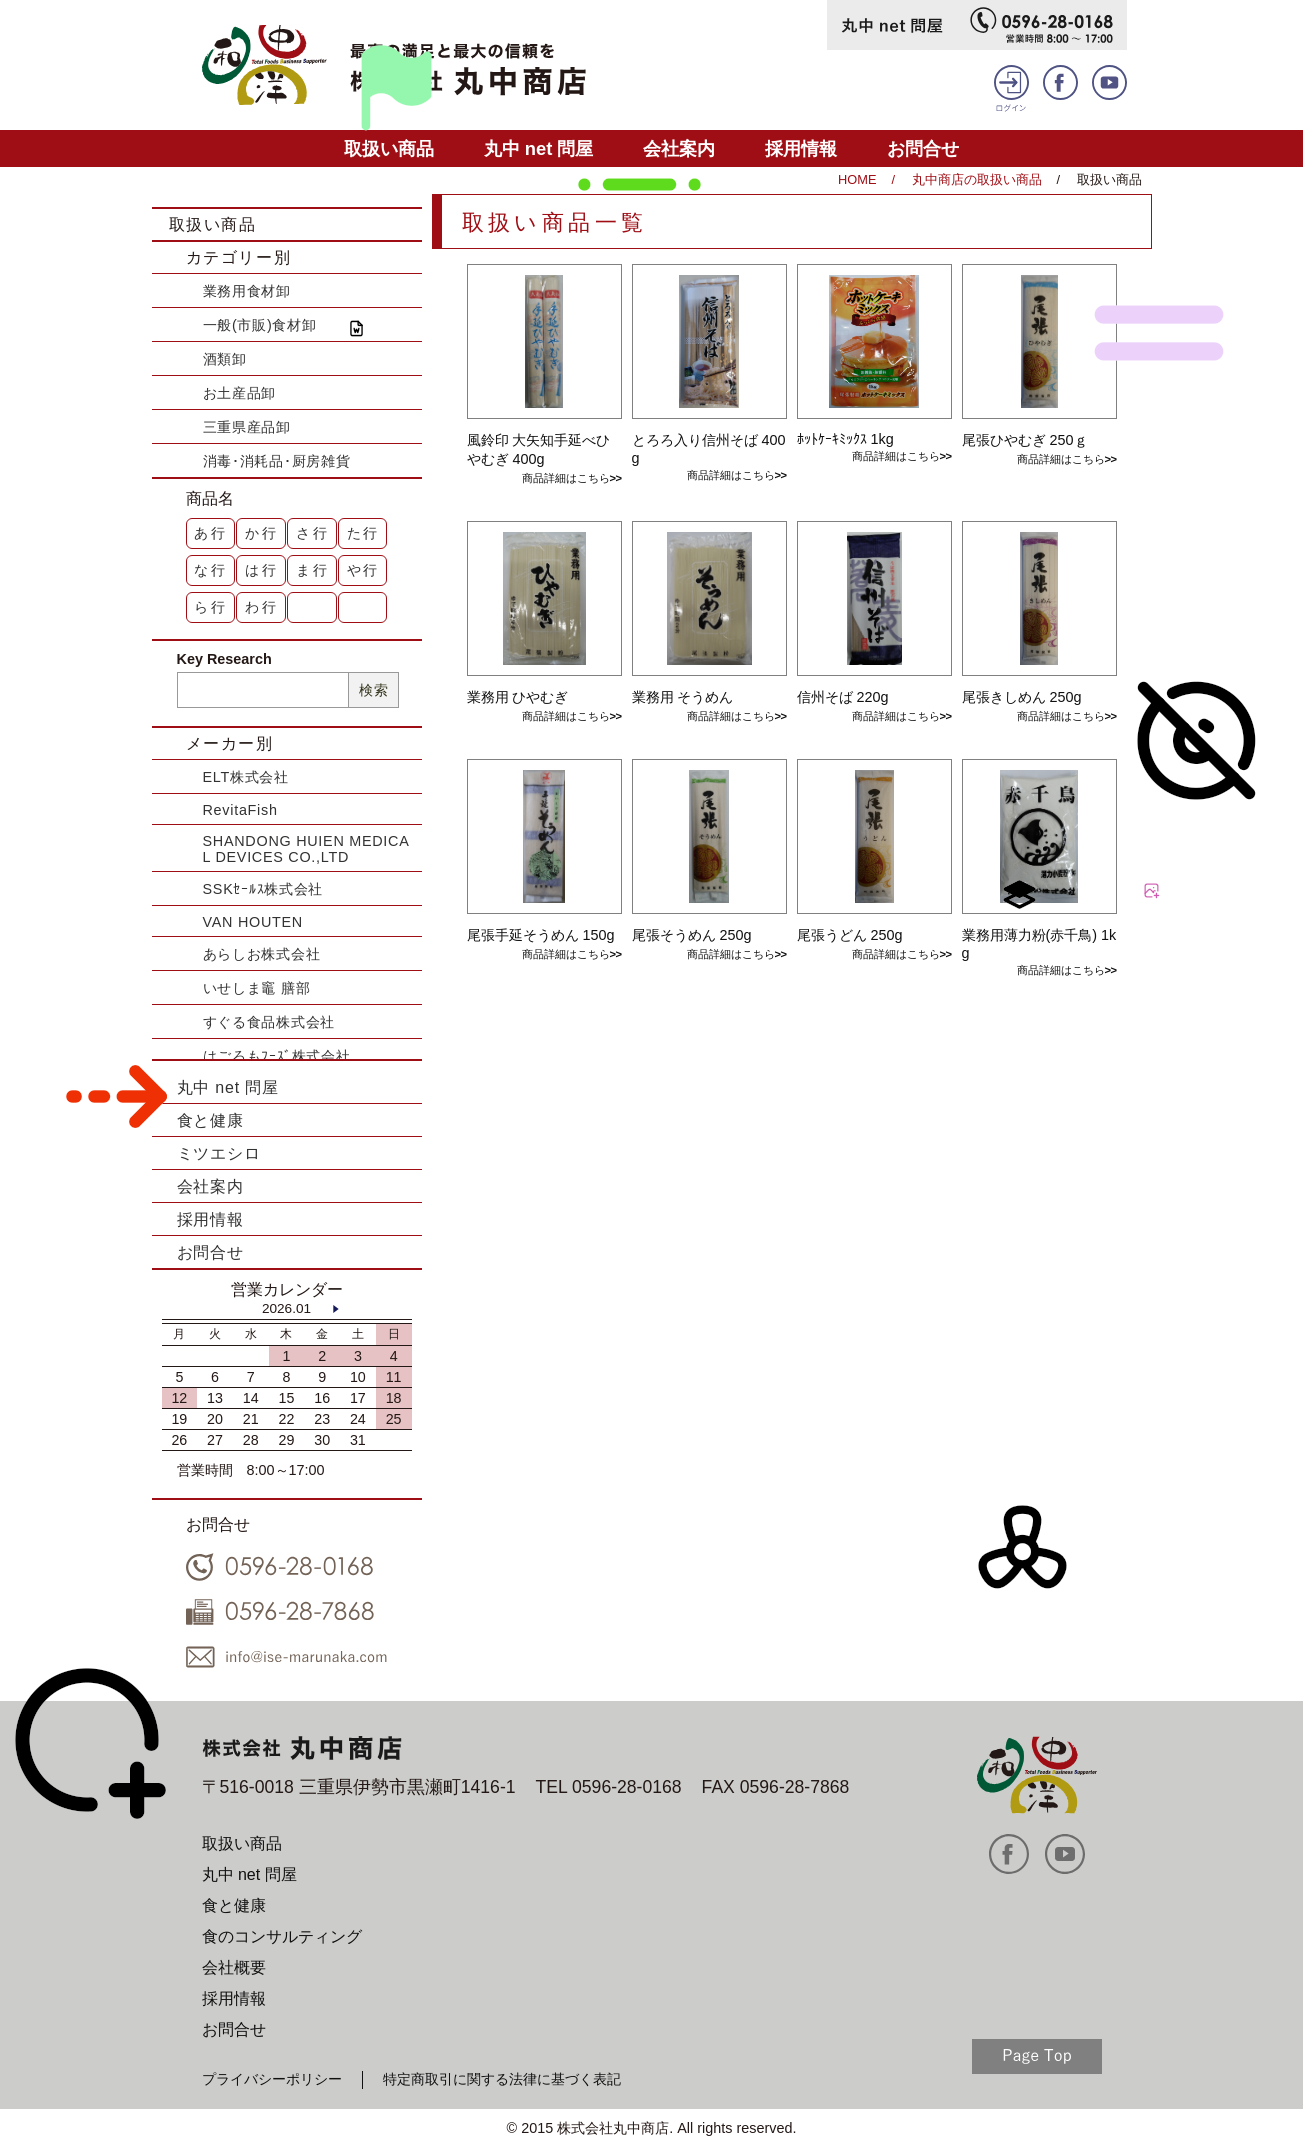  Describe the element at coordinates (1159, 333) in the screenshot. I see `drag to reorder or rearrange items` at that location.